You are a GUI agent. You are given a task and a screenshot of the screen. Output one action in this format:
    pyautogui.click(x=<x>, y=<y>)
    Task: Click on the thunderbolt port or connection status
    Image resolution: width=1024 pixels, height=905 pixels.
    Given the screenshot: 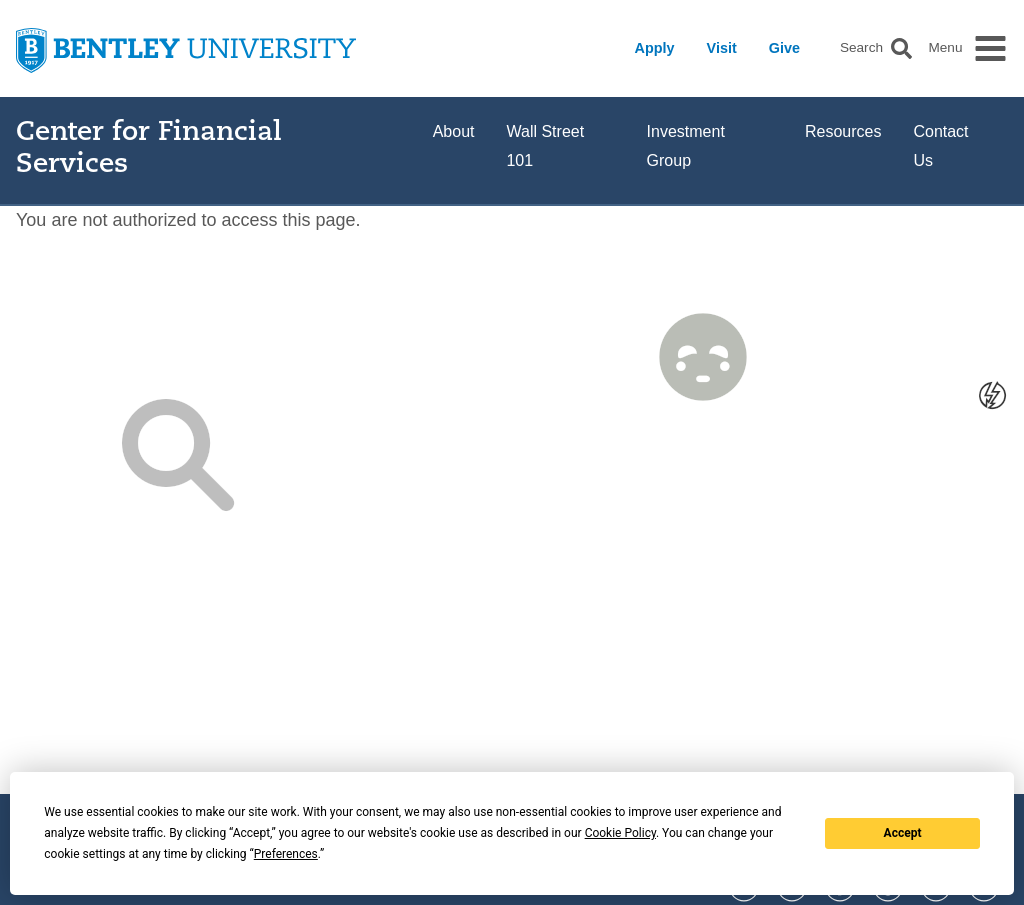 What is the action you would take?
    pyautogui.click(x=992, y=395)
    